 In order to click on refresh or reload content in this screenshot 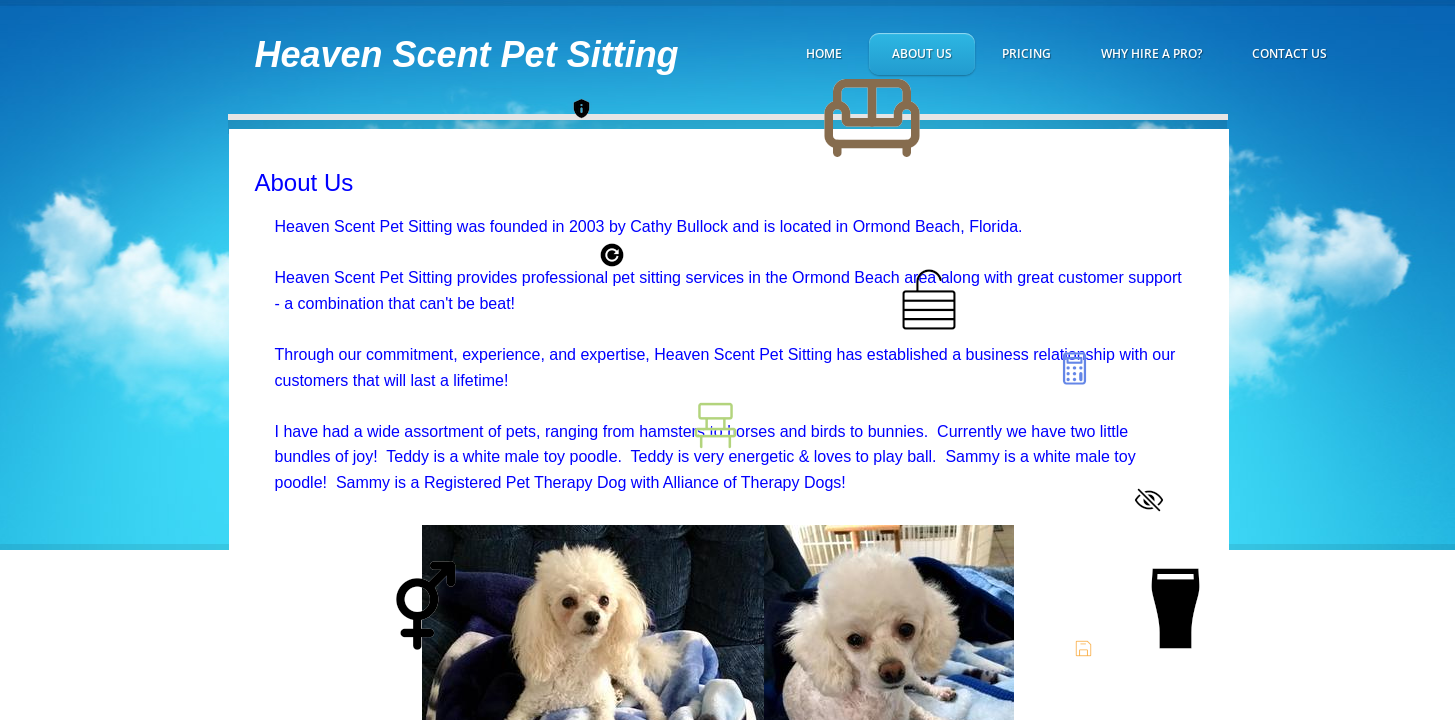, I will do `click(612, 255)`.